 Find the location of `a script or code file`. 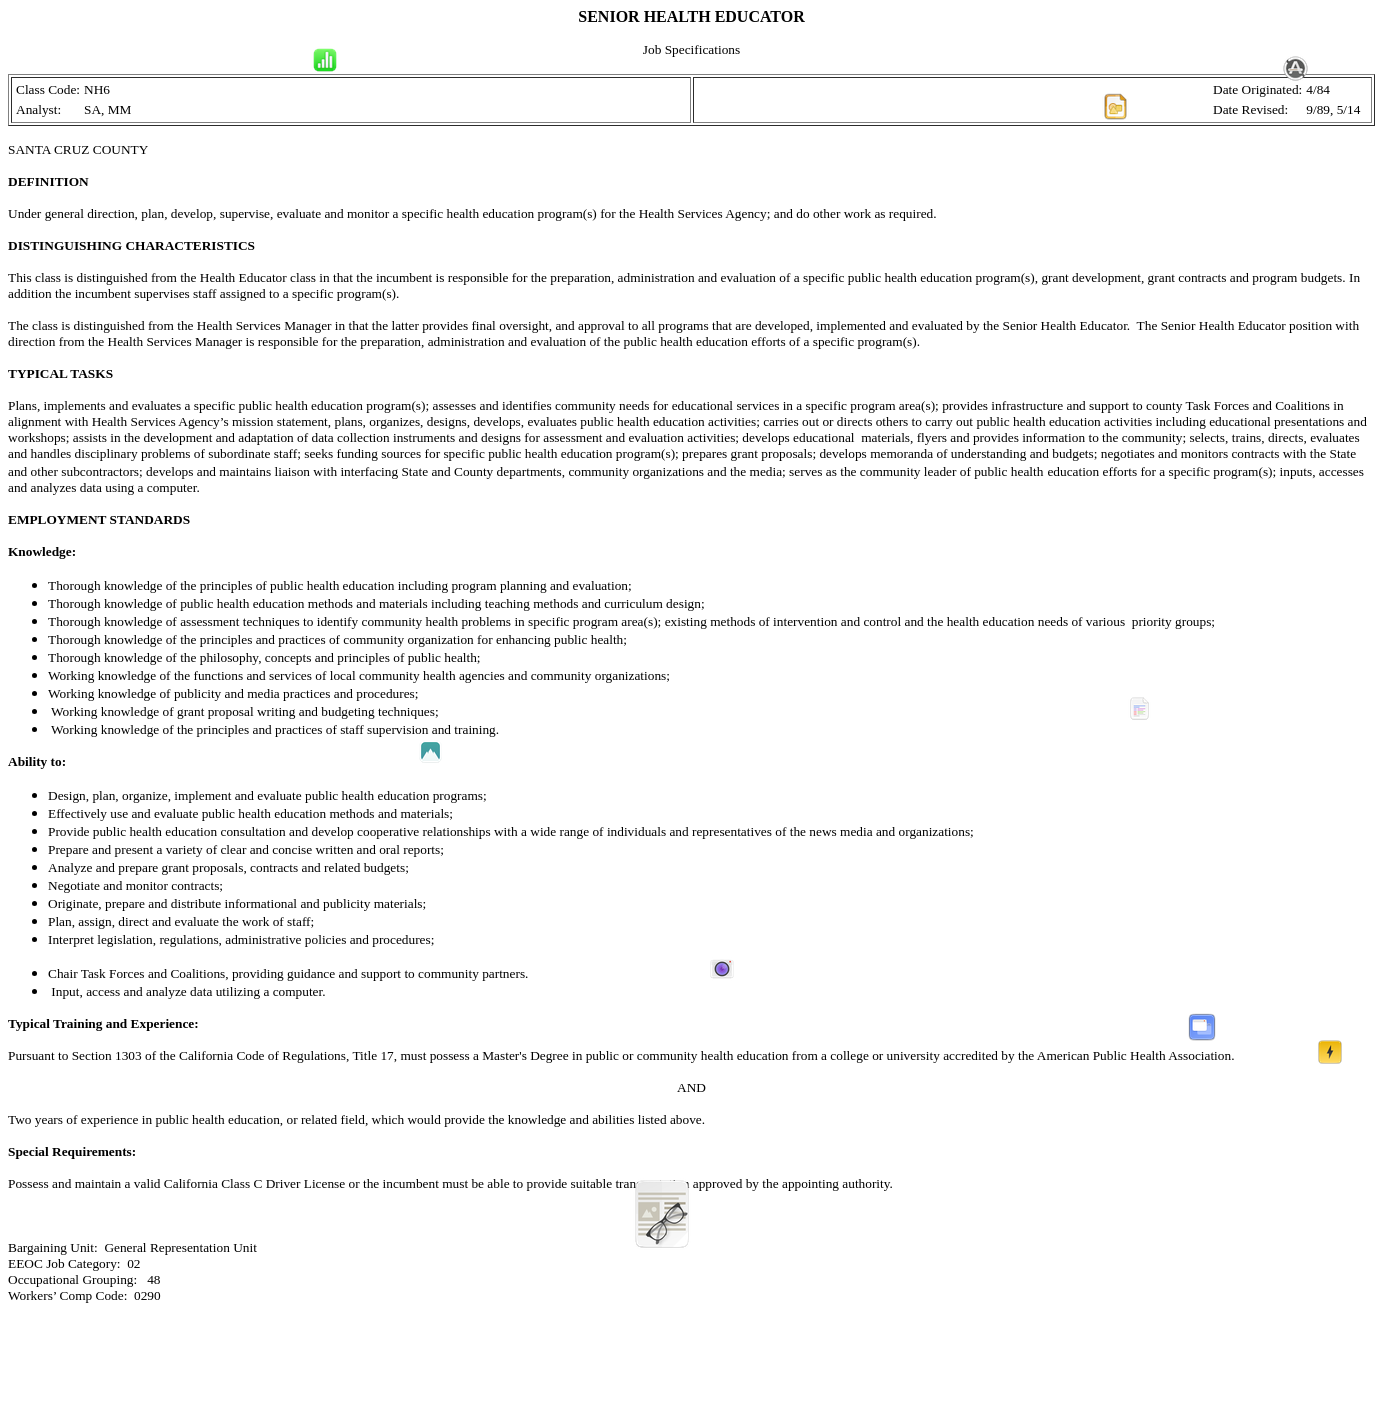

a script or code file is located at coordinates (1139, 708).